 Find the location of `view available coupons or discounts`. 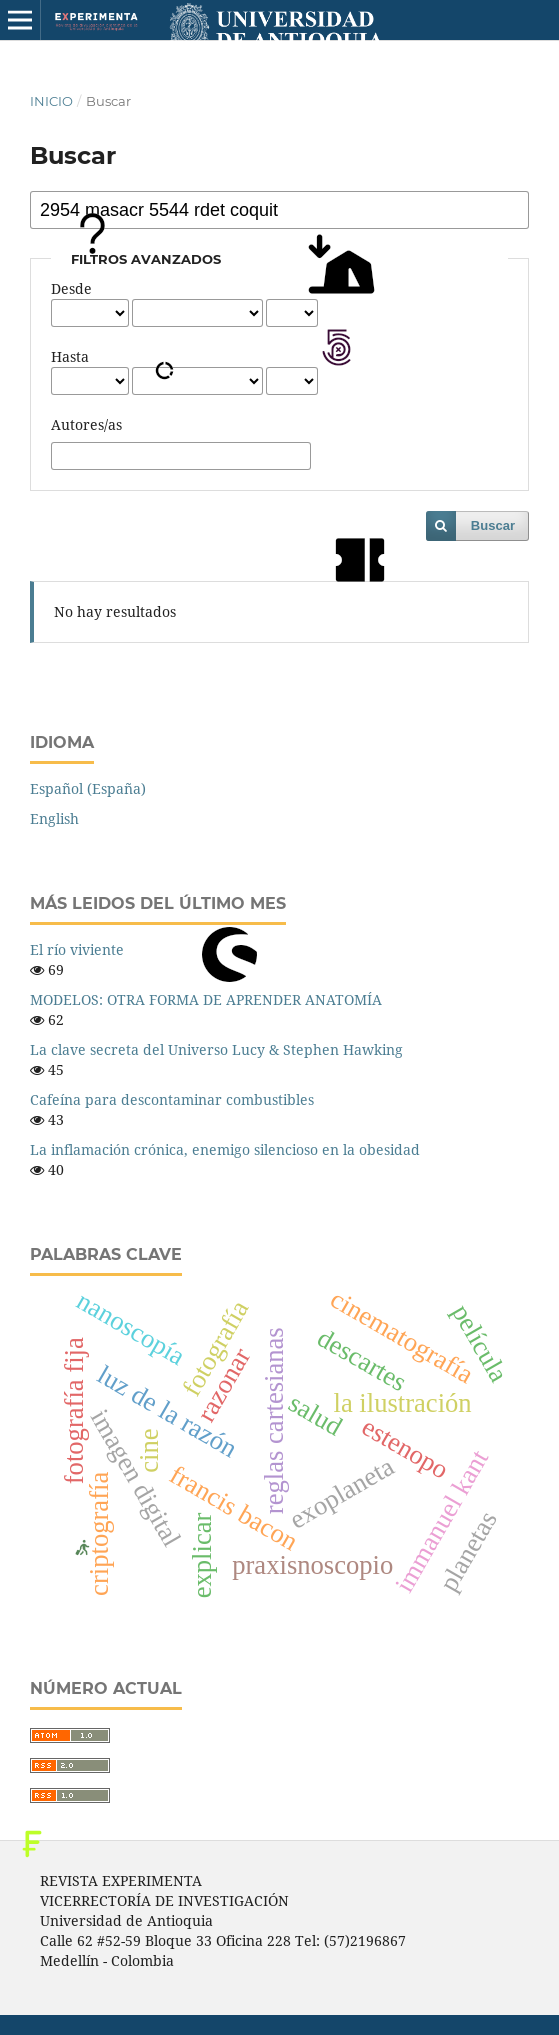

view available coupons or discounts is located at coordinates (360, 560).